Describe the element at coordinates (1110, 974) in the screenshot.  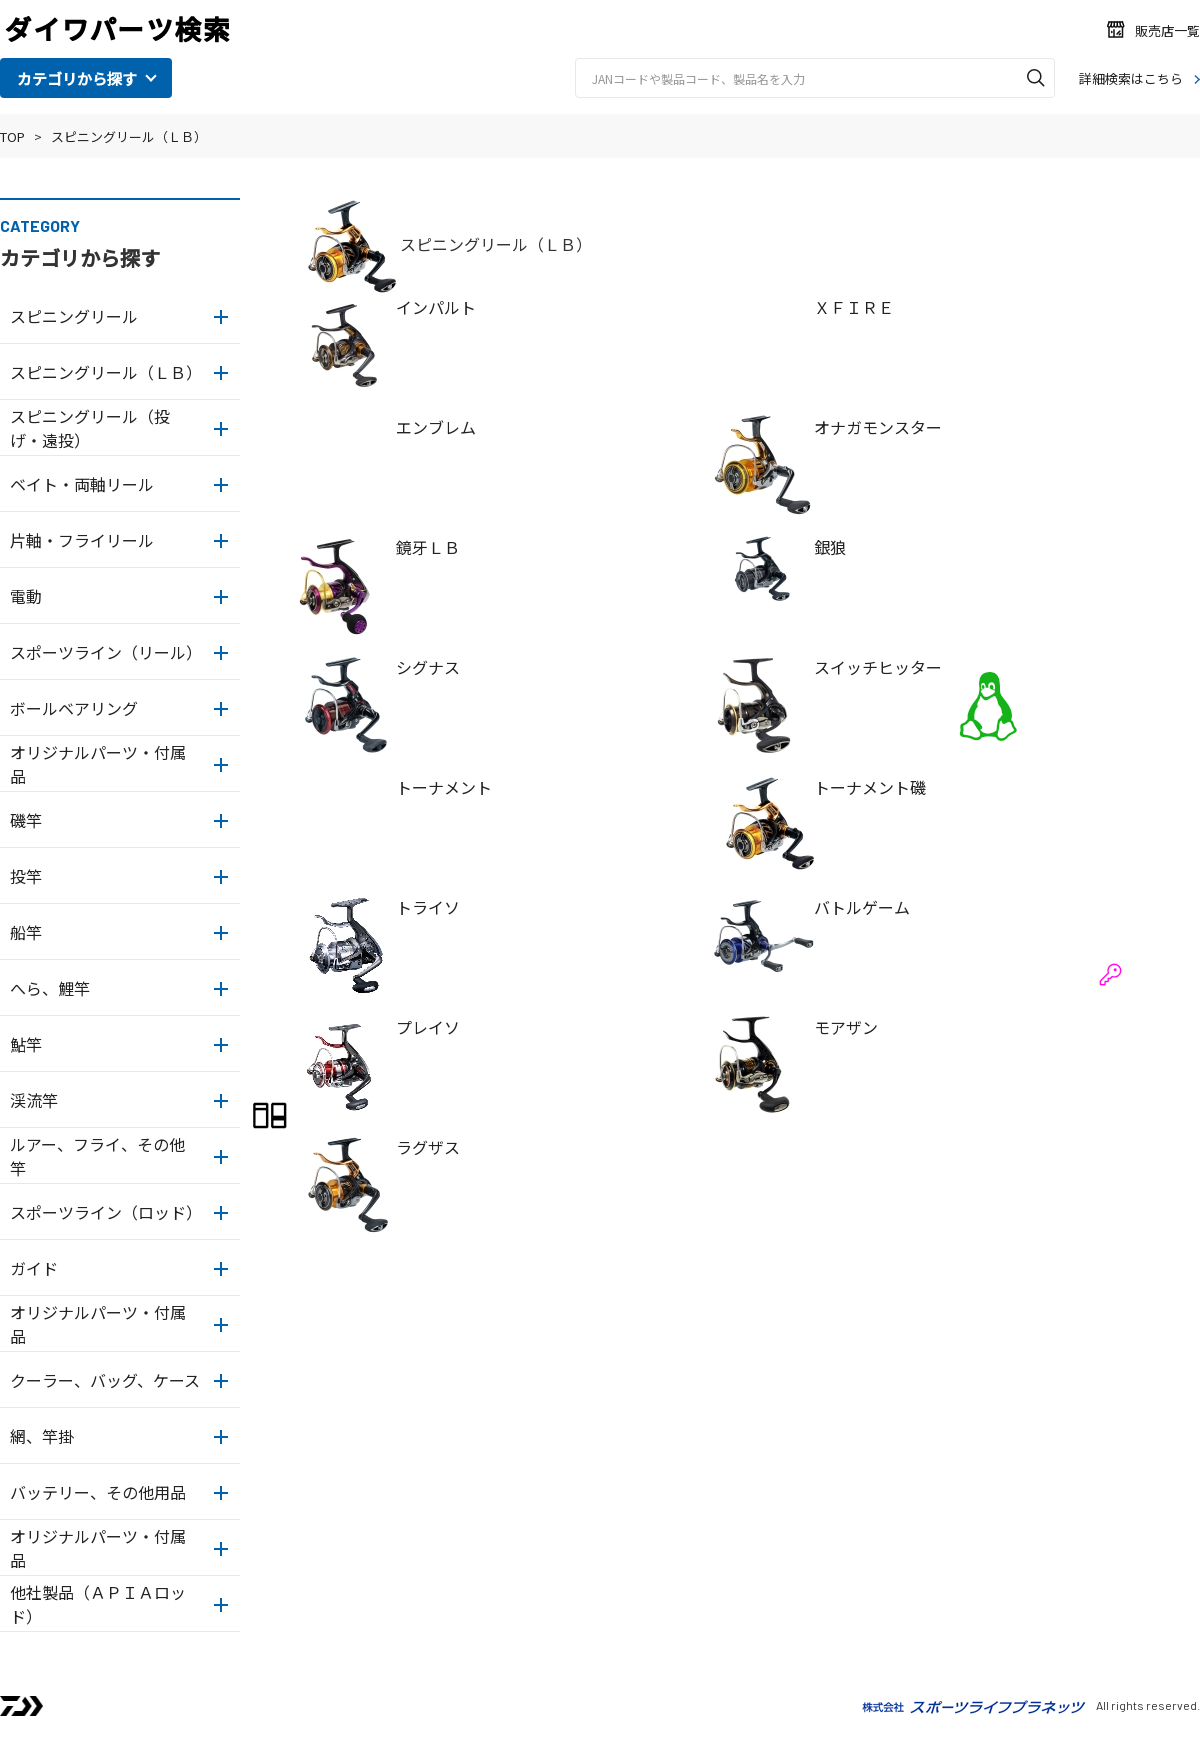
I see `access security or authentication settings` at that location.